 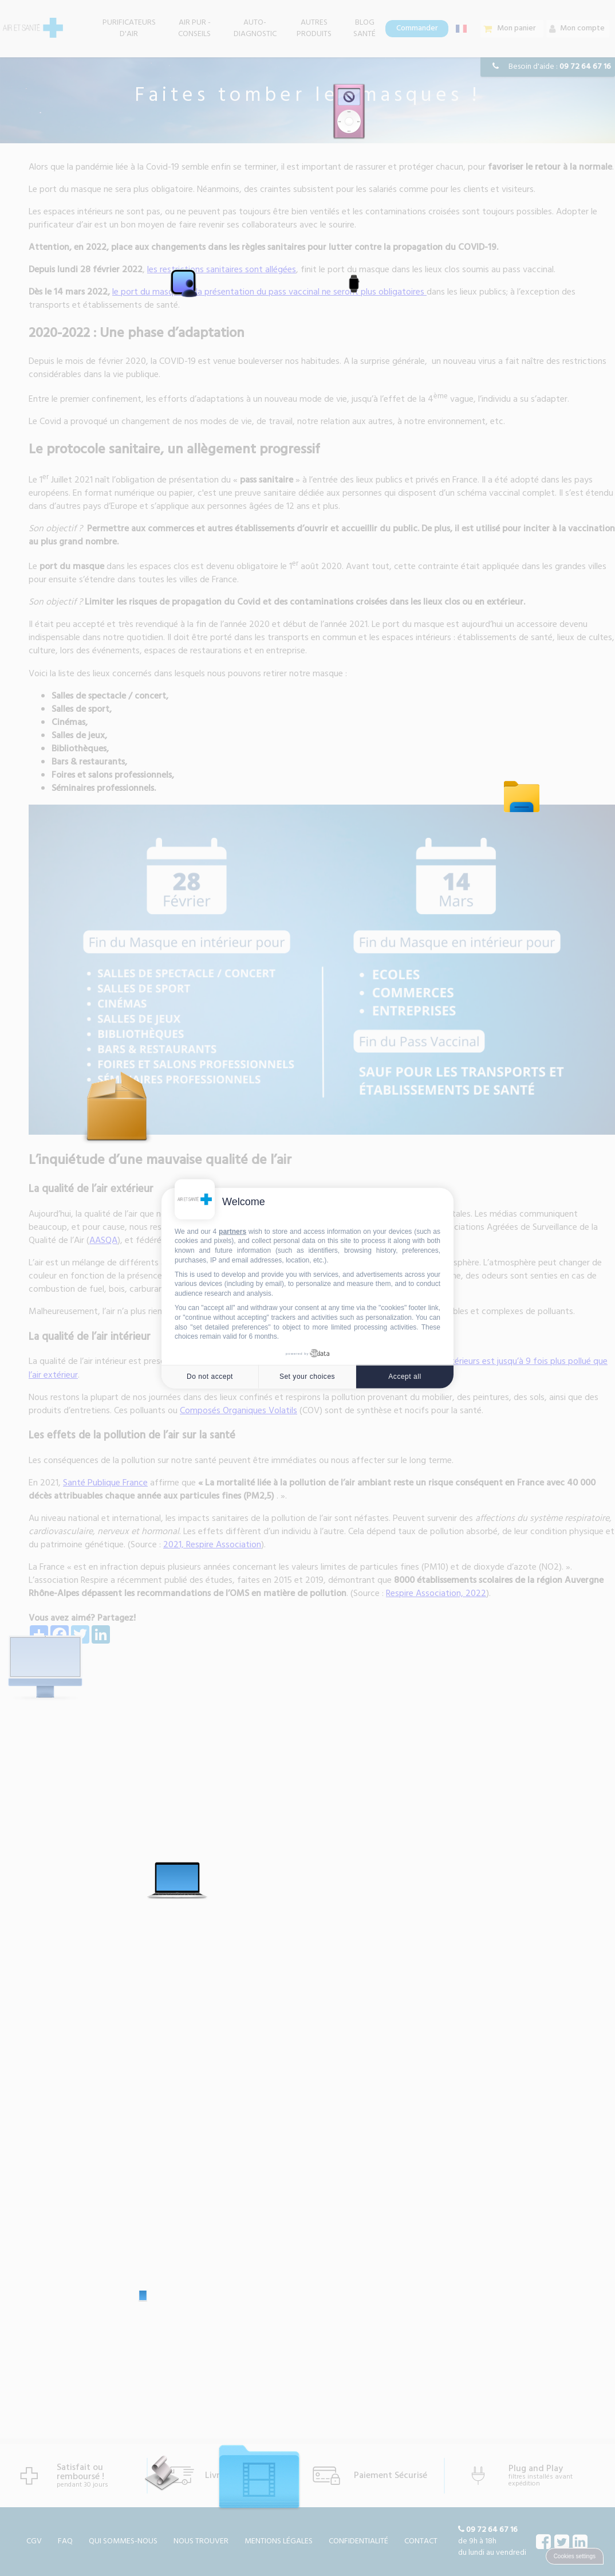 I want to click on open file explorer, so click(x=522, y=796).